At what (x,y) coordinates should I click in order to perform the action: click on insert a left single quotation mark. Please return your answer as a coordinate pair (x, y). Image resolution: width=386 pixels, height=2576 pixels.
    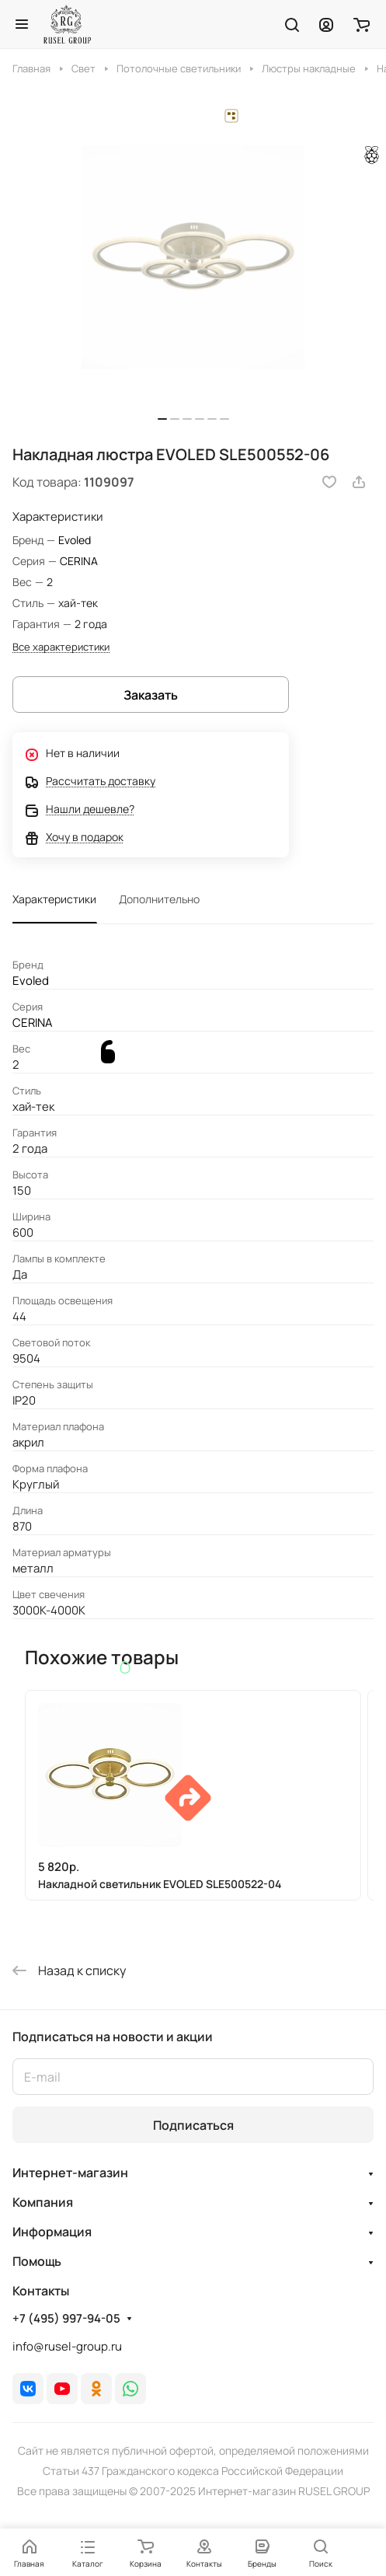
    Looking at the image, I should click on (108, 1052).